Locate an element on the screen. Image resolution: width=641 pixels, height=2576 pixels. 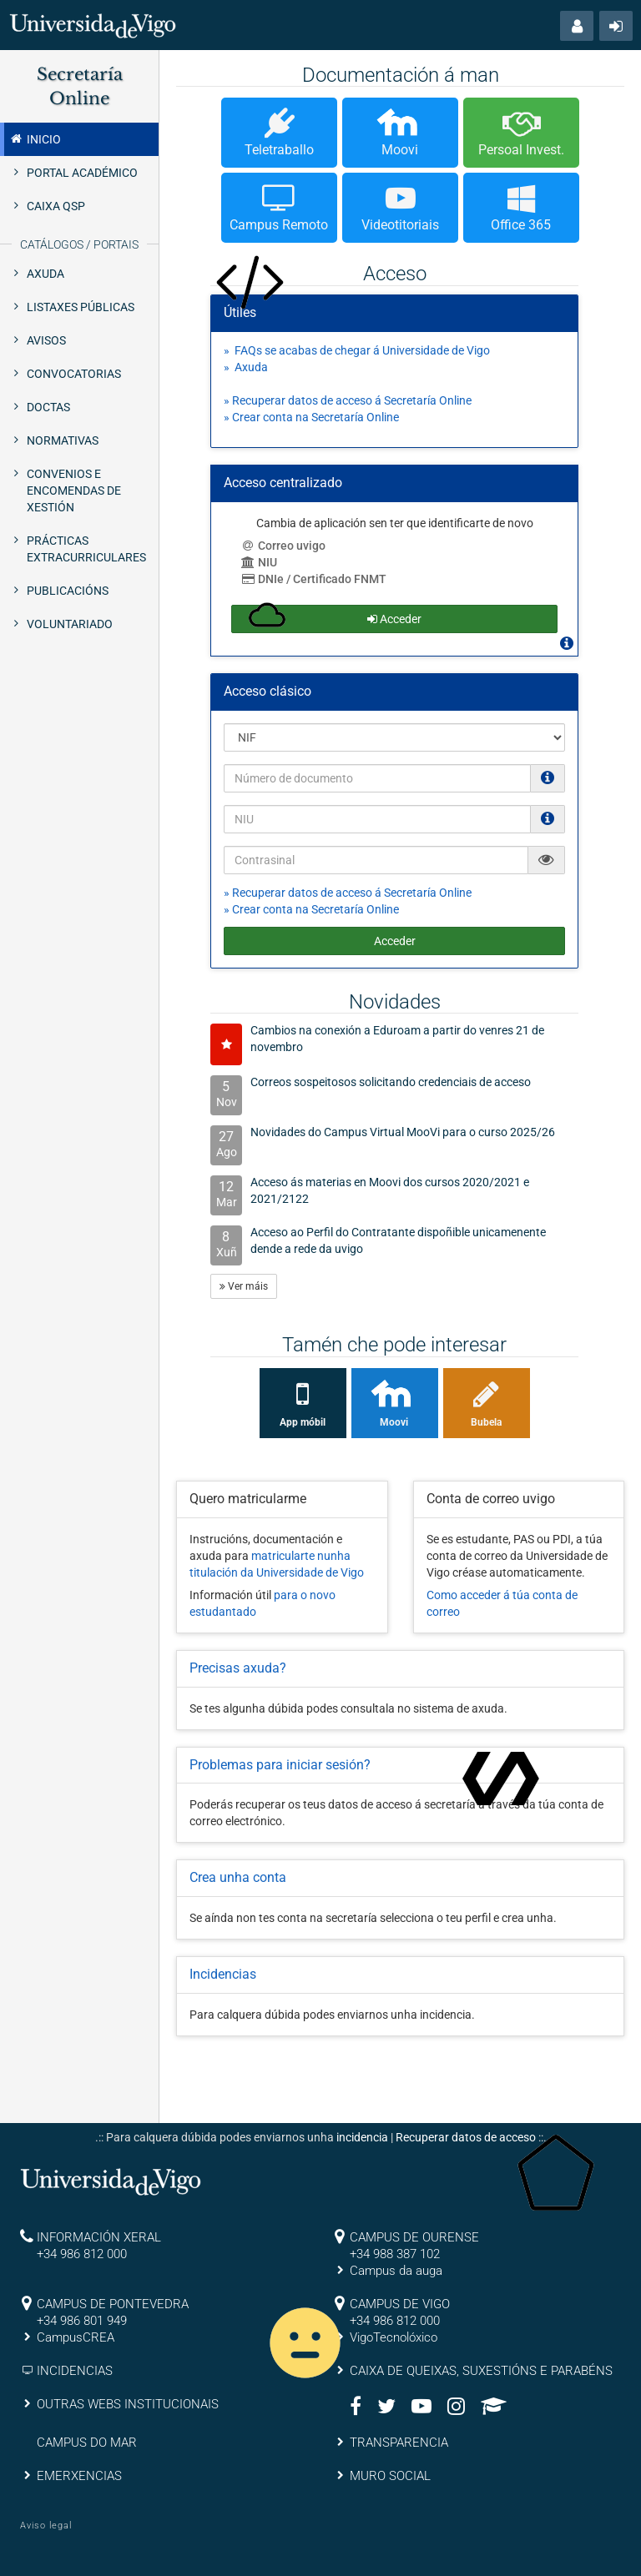
pentagon shape indicator is located at coordinates (556, 2176).